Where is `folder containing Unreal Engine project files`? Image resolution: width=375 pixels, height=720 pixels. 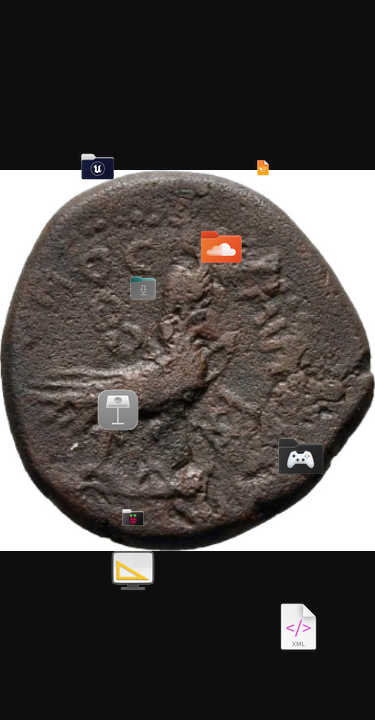 folder containing Unreal Engine project files is located at coordinates (97, 167).